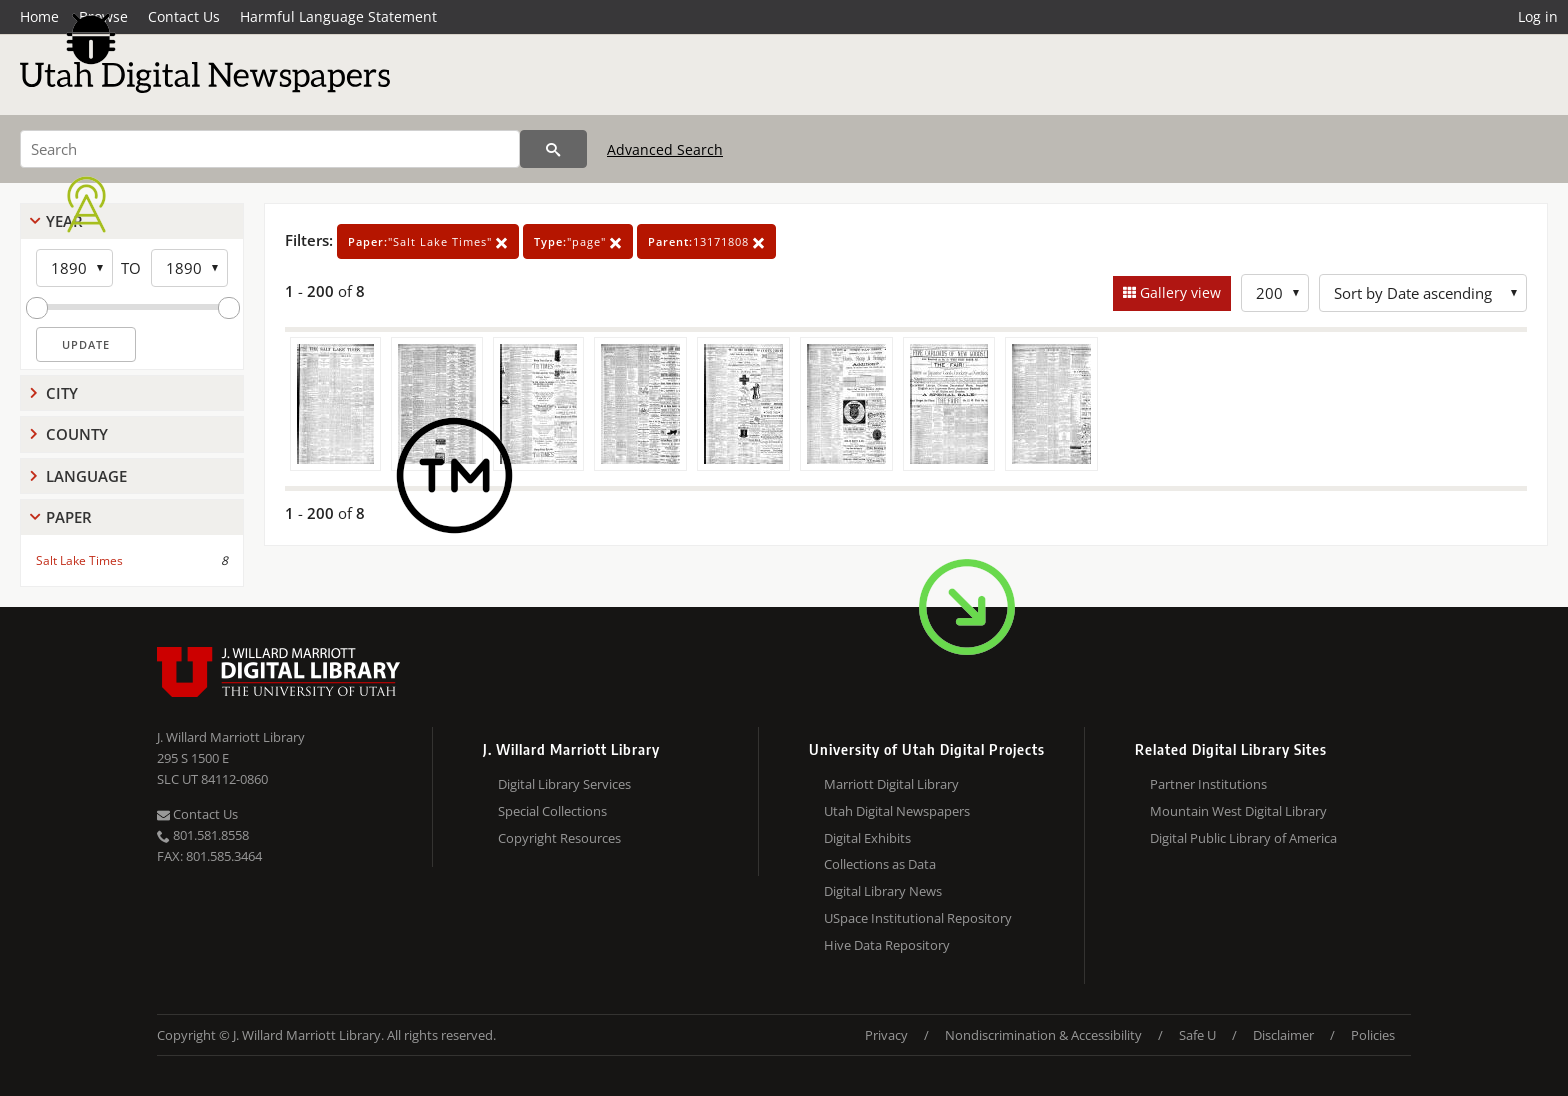 This screenshot has width=1568, height=1096. I want to click on indicates cellular network signal or connectivity, so click(86, 205).